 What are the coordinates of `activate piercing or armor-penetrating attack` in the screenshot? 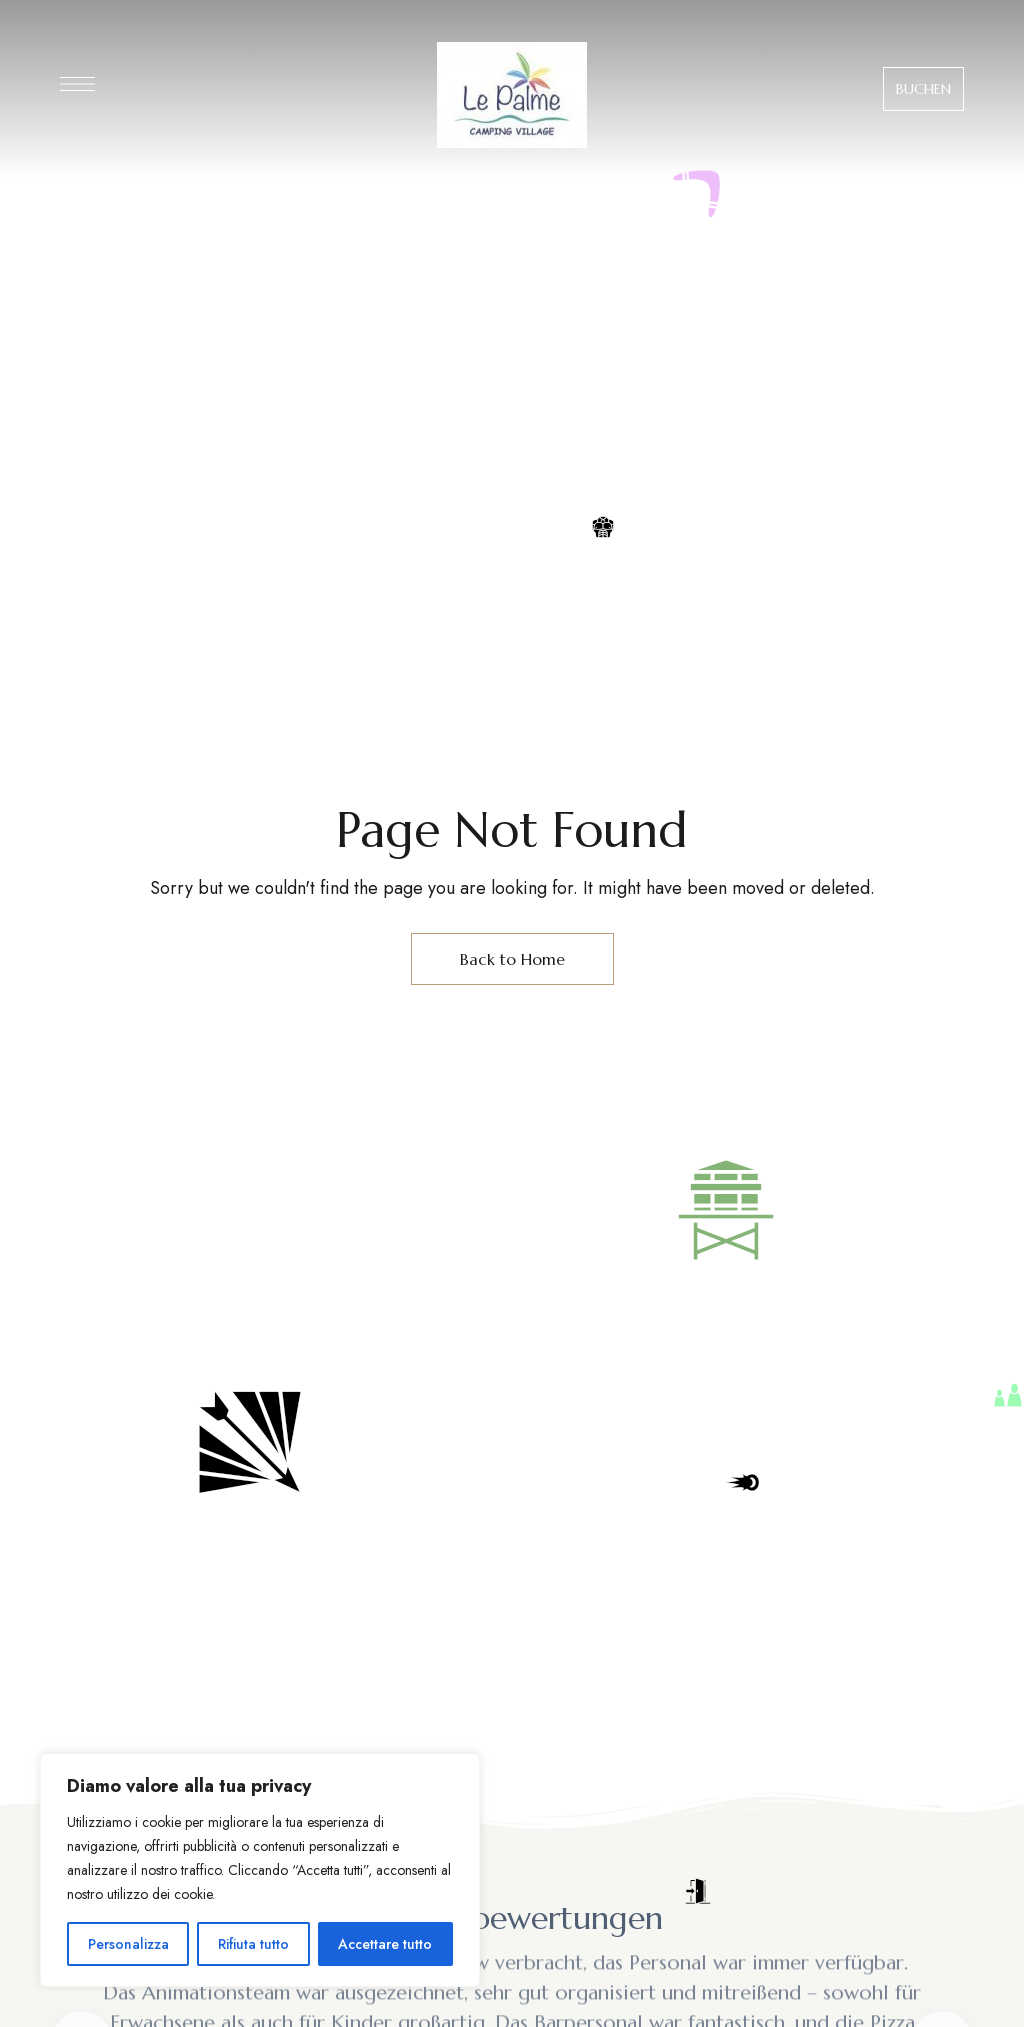 It's located at (249, 1442).